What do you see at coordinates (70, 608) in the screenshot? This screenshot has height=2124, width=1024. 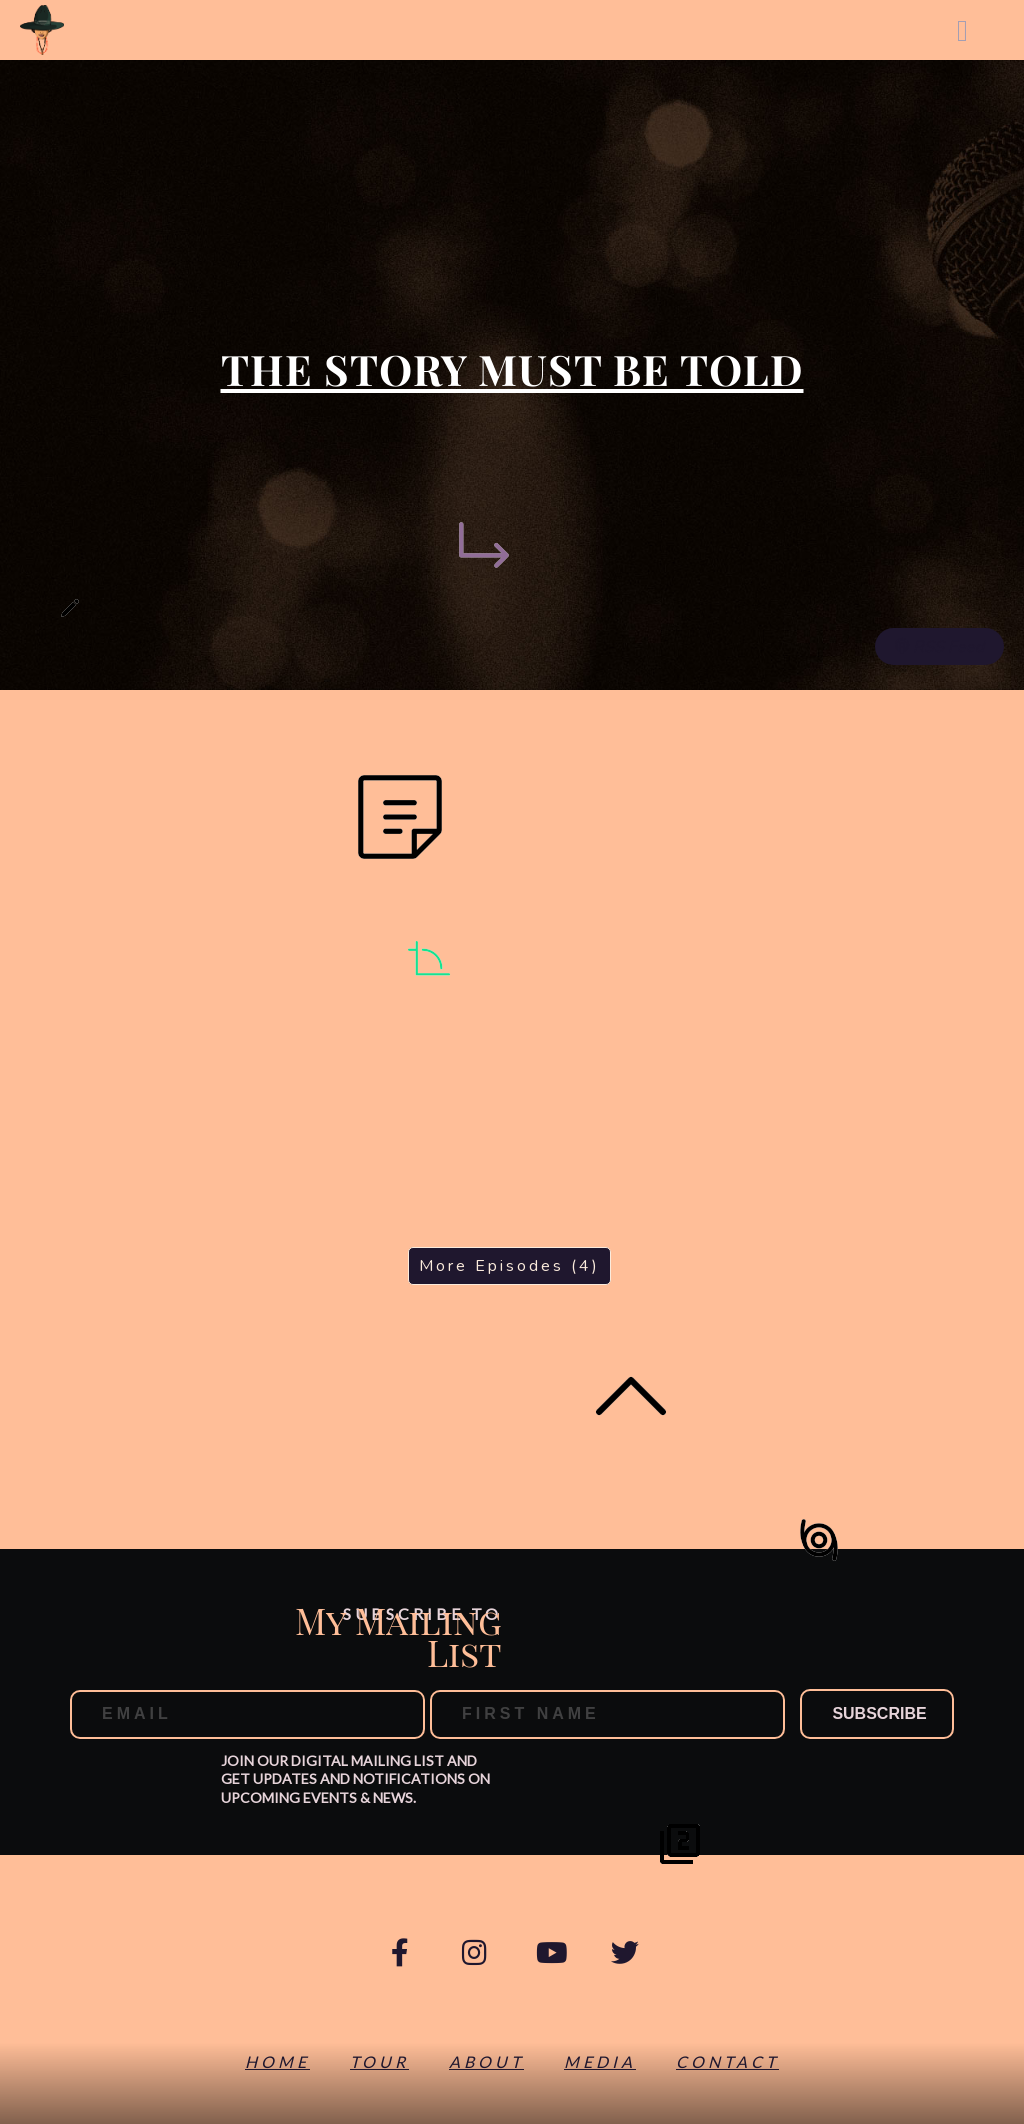 I see `edit content or text` at bounding box center [70, 608].